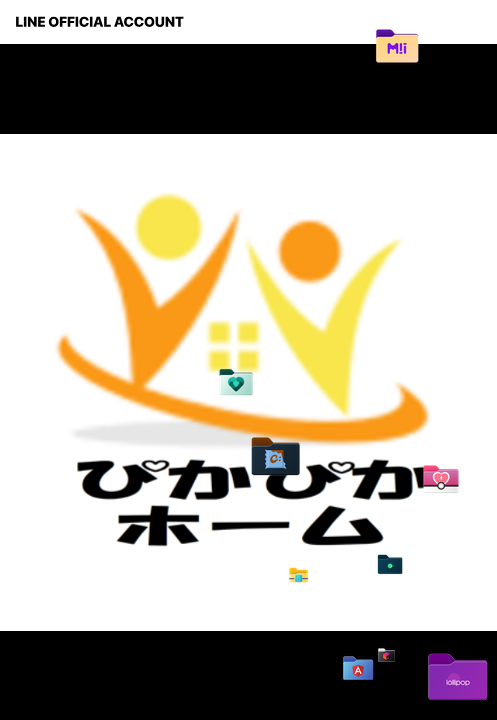 This screenshot has width=497, height=720. I want to click on open folder containing JetBrains Toolbox projects, so click(386, 655).